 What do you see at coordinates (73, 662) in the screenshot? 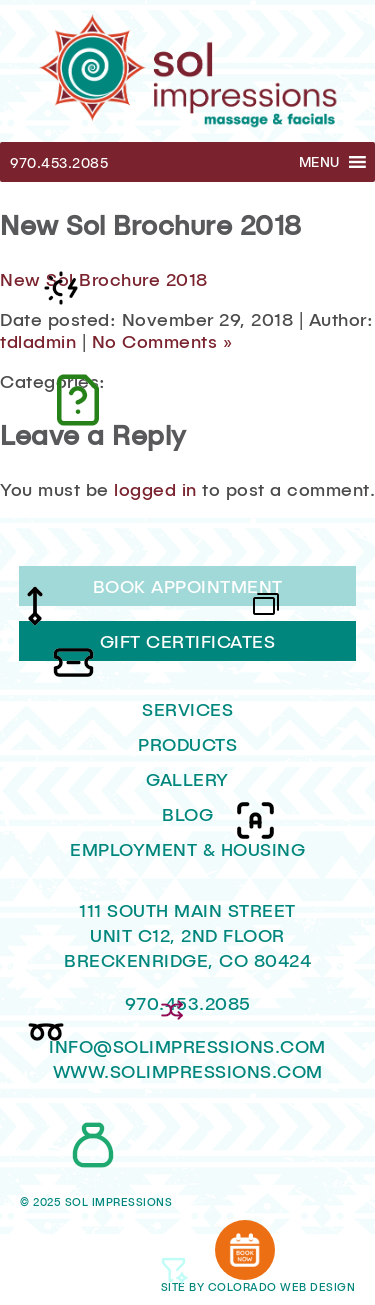
I see `remove a ticket from your collection` at bounding box center [73, 662].